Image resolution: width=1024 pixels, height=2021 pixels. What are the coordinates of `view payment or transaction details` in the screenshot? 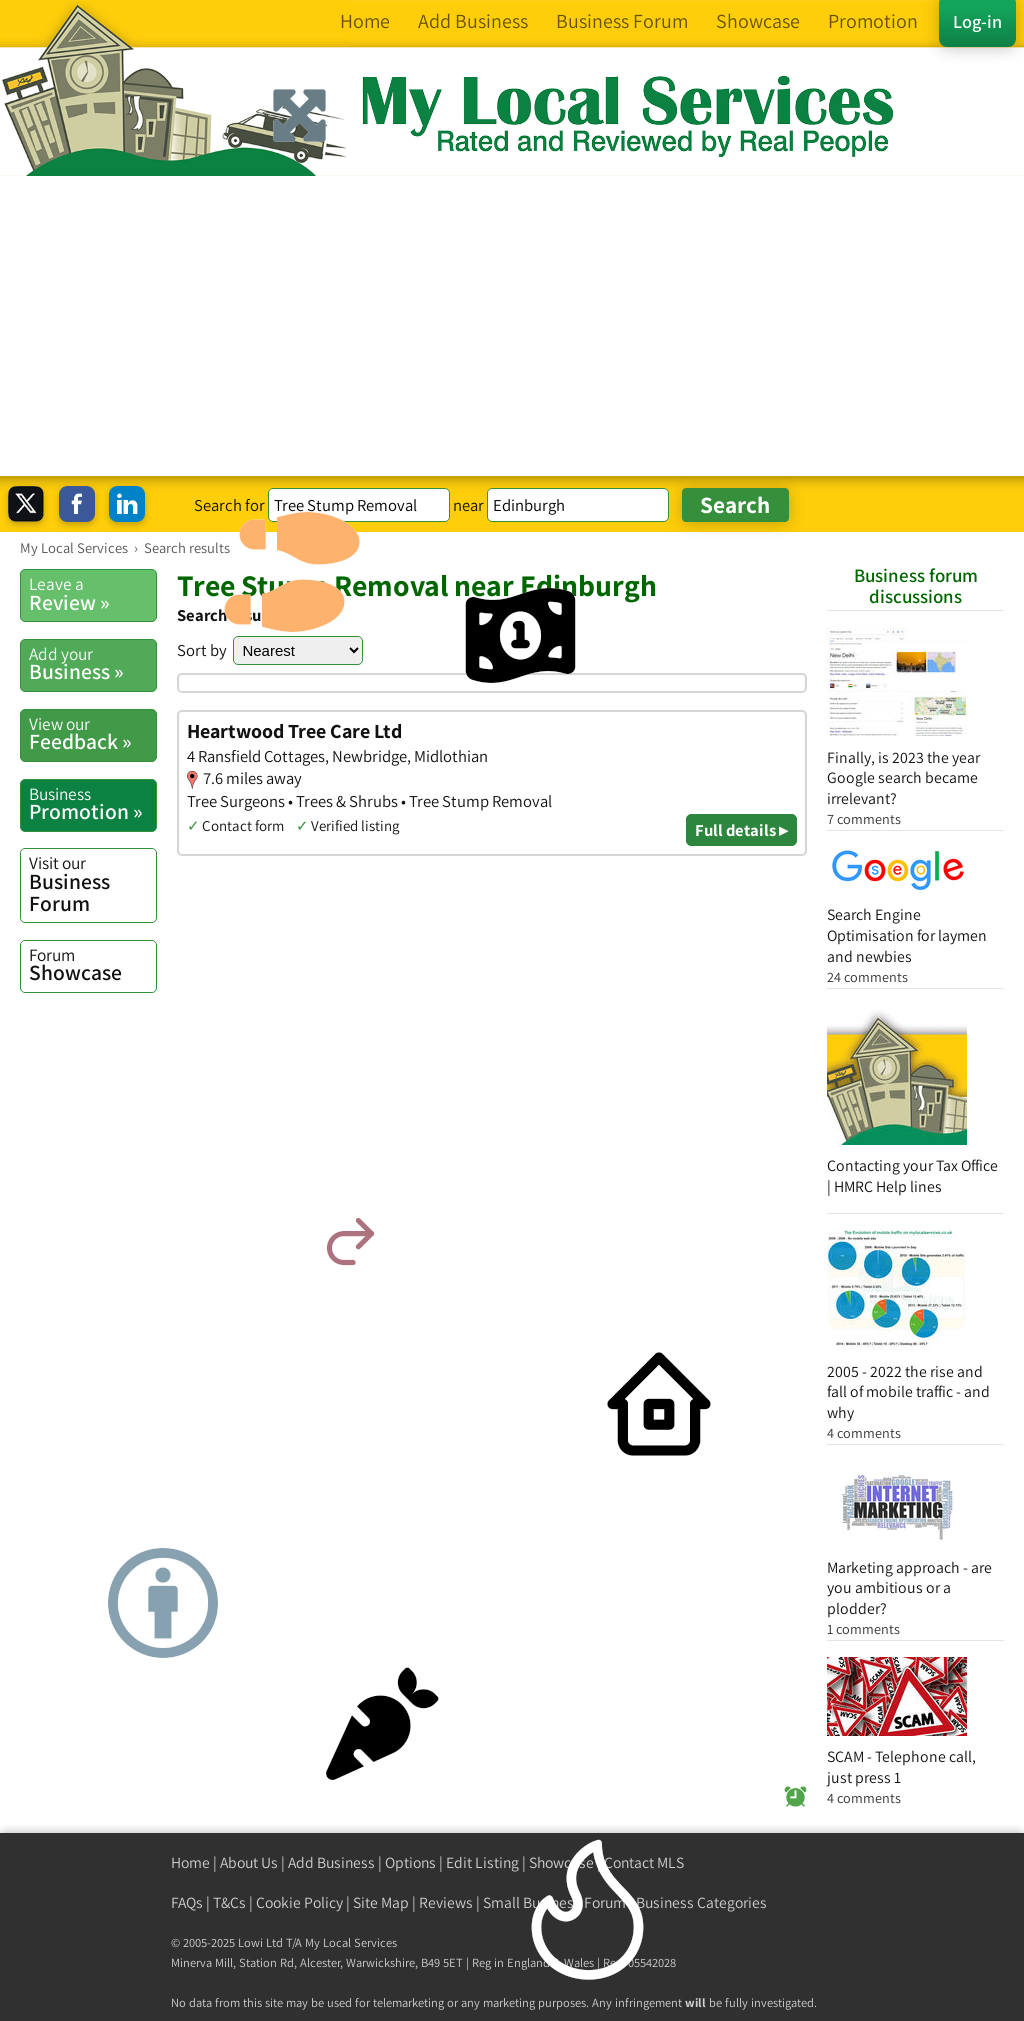 It's located at (520, 635).